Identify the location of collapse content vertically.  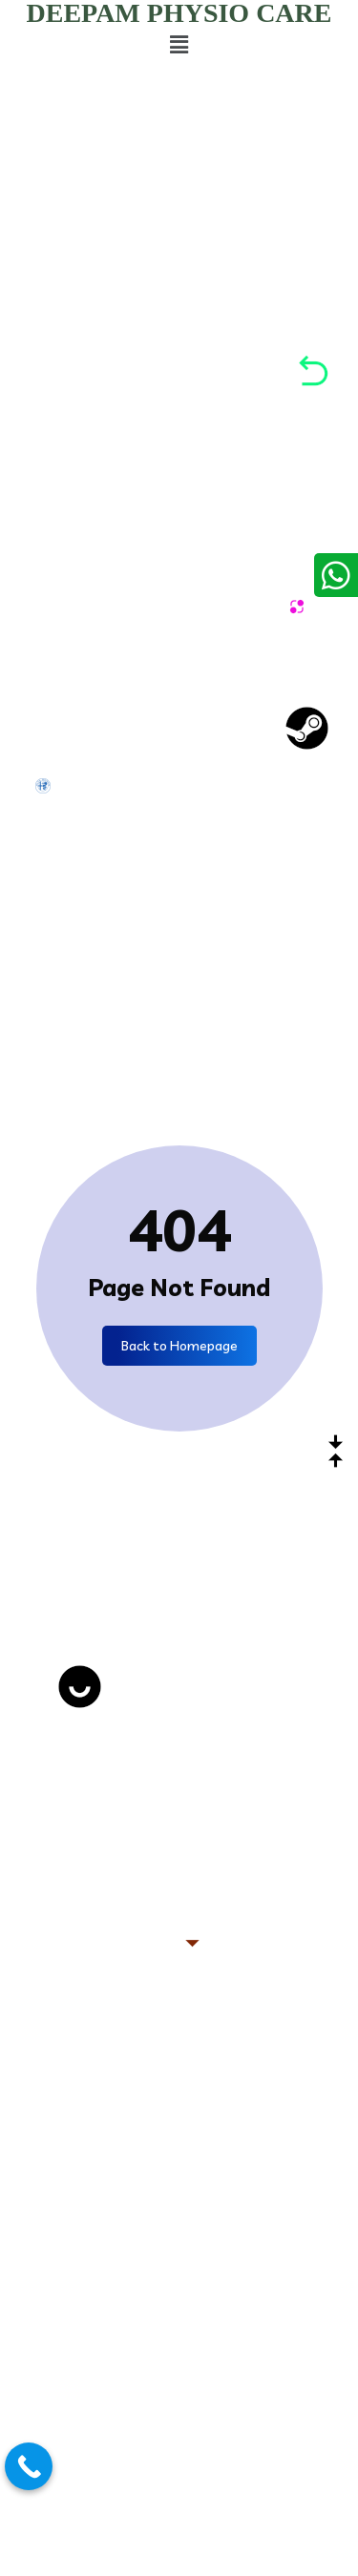
(335, 1451).